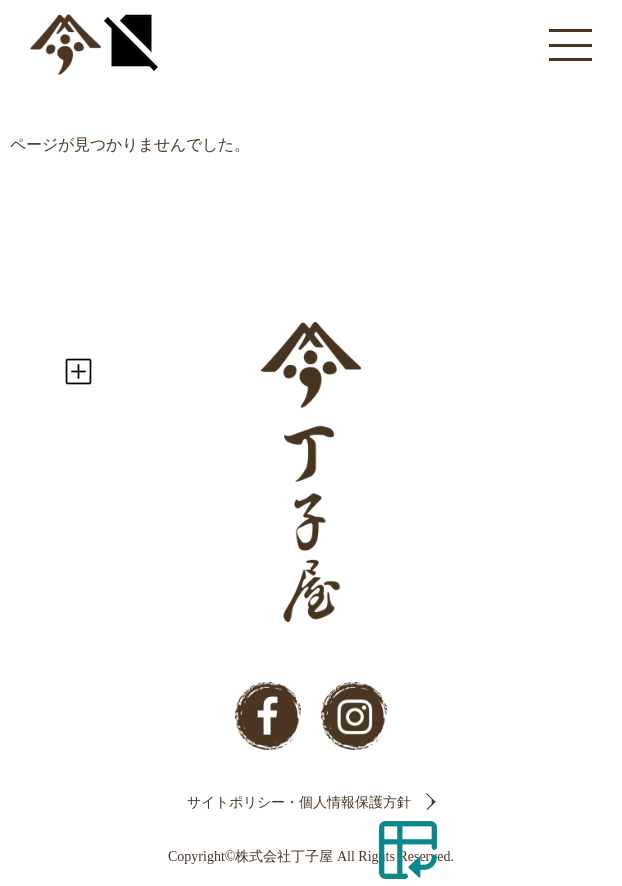 The width and height of the screenshot is (622, 886). I want to click on add new file or content to a diff, so click(78, 371).